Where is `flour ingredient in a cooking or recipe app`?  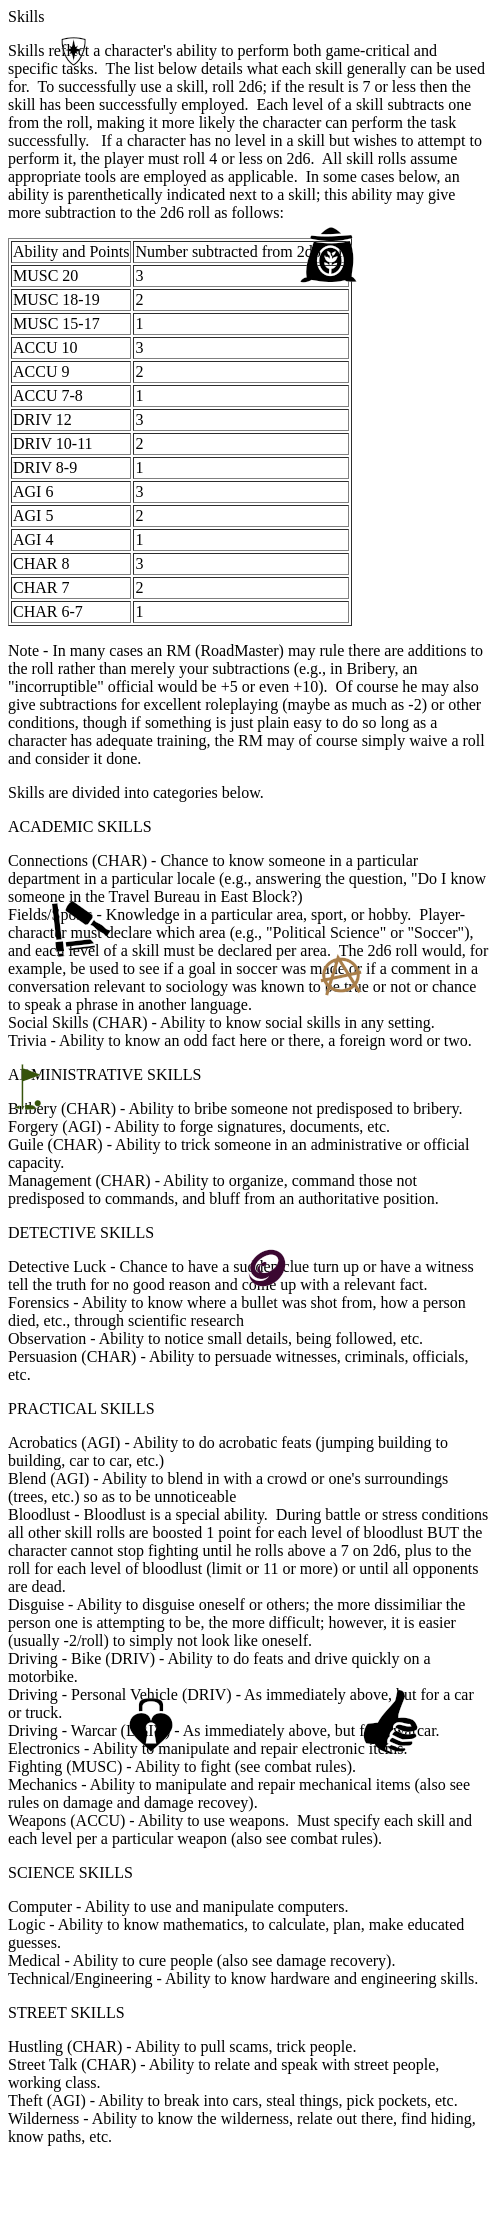
flour ingredient in a cooking or recipe app is located at coordinates (328, 254).